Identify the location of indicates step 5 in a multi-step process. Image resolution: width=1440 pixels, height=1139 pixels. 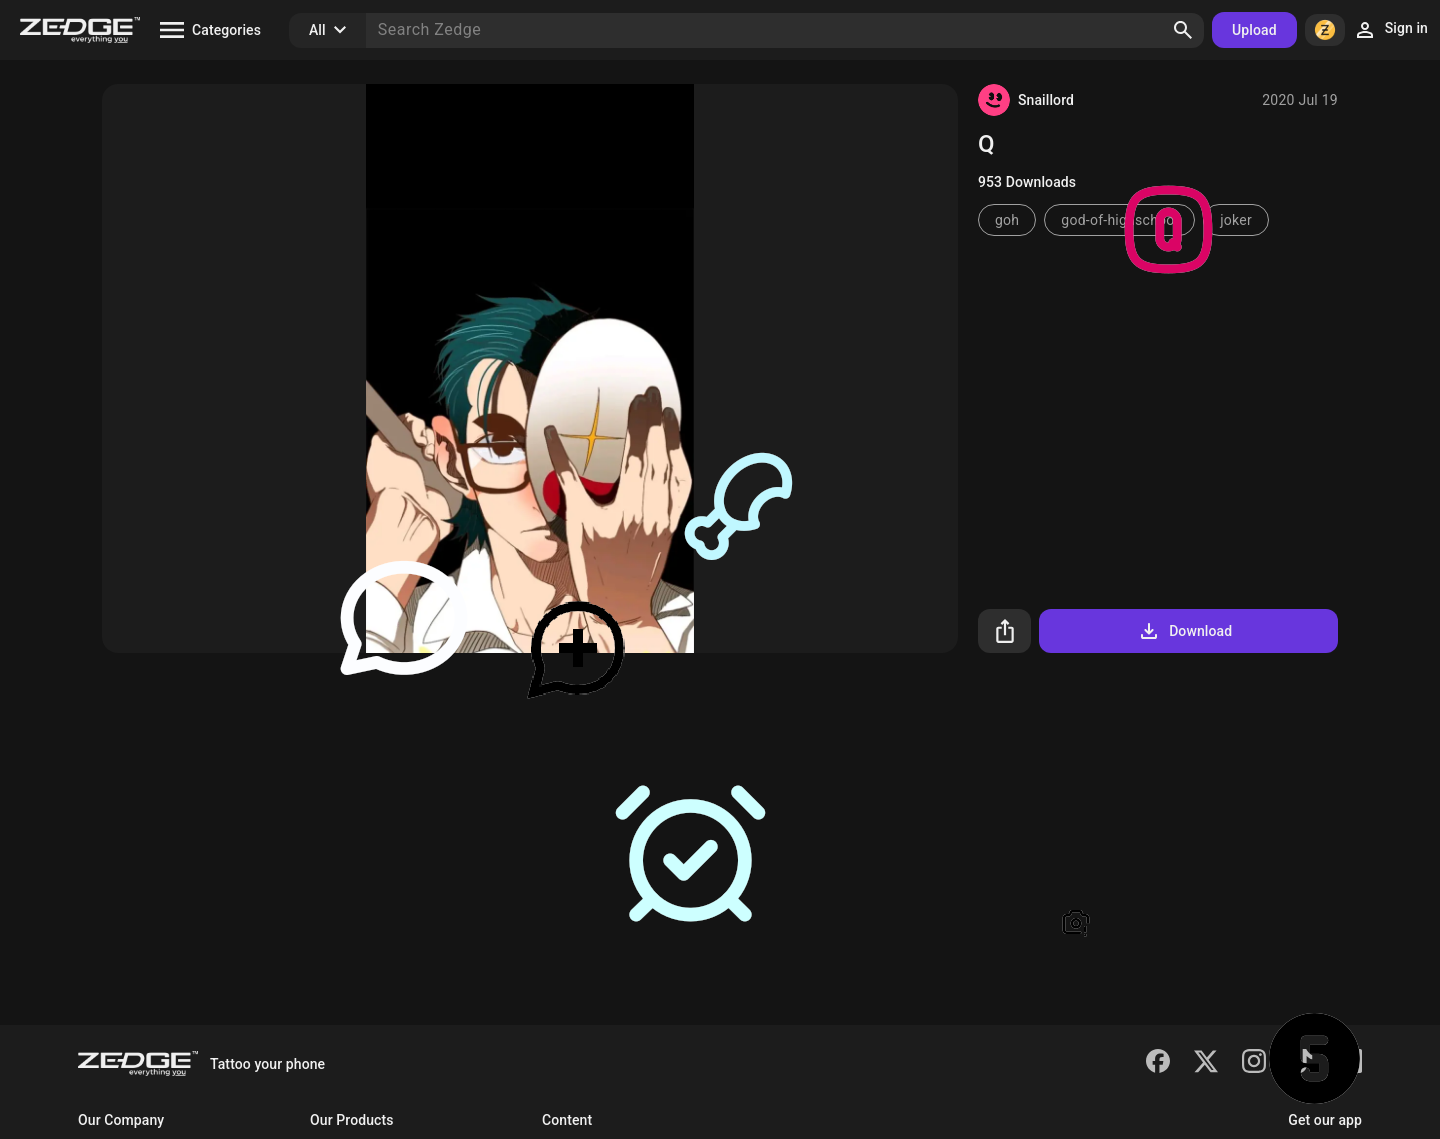
(1314, 1058).